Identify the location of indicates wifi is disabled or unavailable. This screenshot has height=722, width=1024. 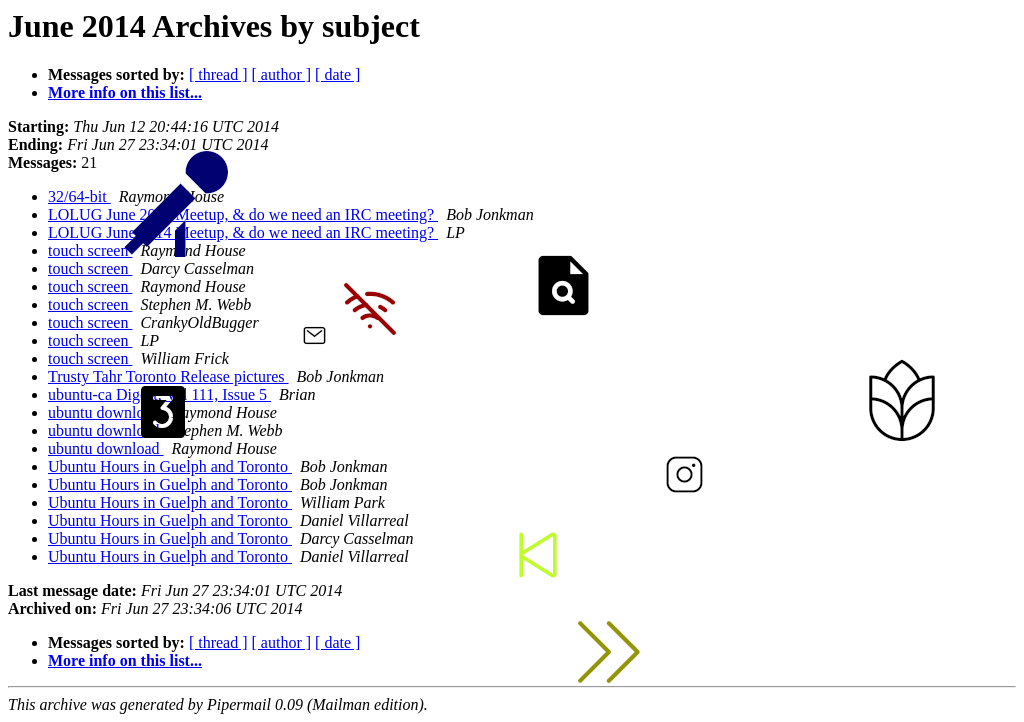
(370, 309).